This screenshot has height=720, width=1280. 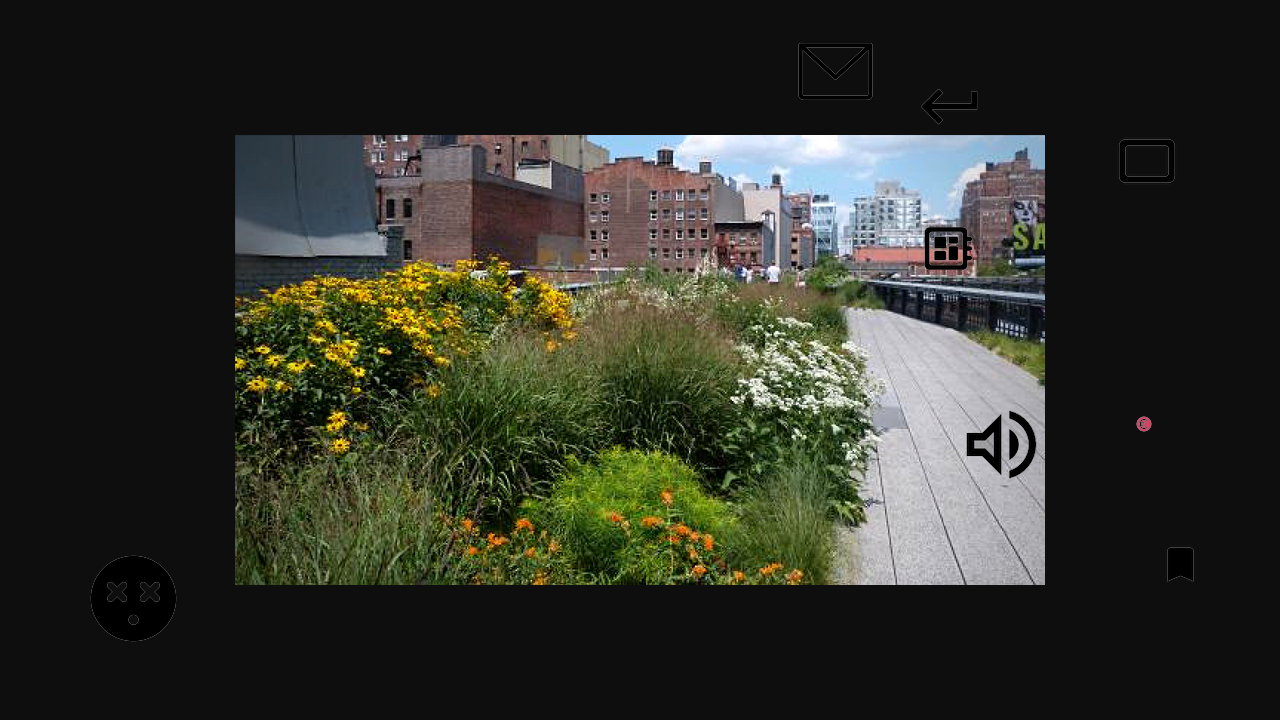 What do you see at coordinates (1001, 444) in the screenshot?
I see `increase or adjust audio volume` at bounding box center [1001, 444].